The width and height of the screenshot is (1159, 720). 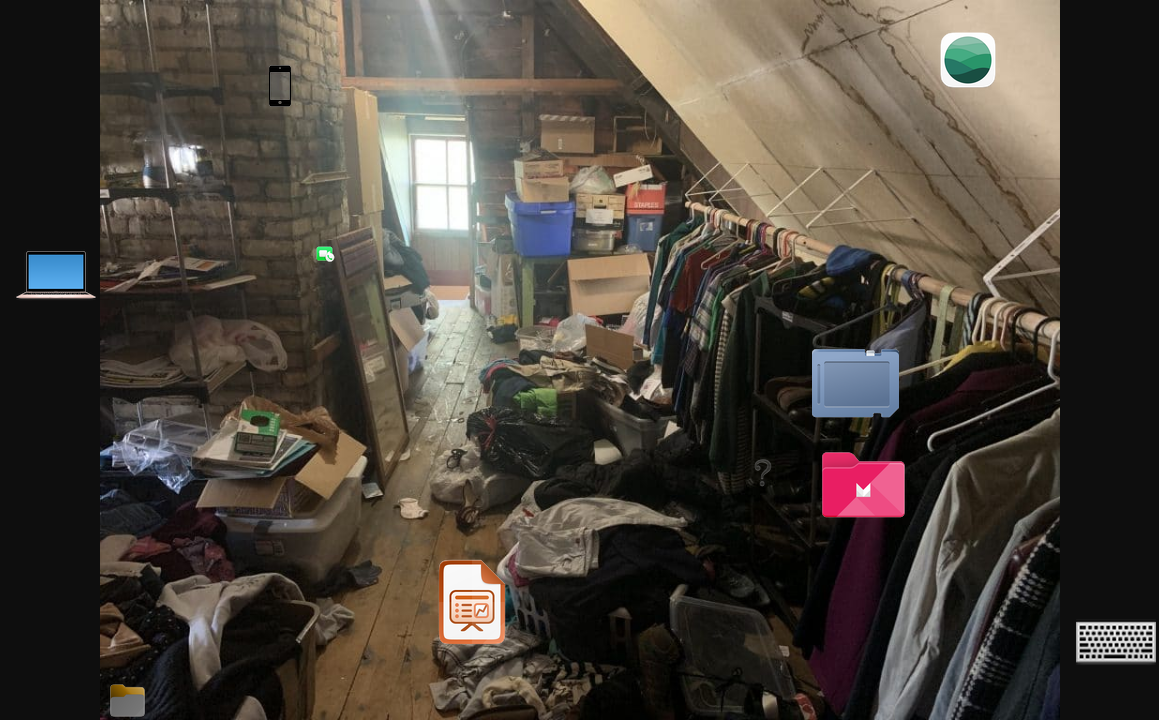 I want to click on iPod Touch device in sidebar navigation, so click(x=280, y=86).